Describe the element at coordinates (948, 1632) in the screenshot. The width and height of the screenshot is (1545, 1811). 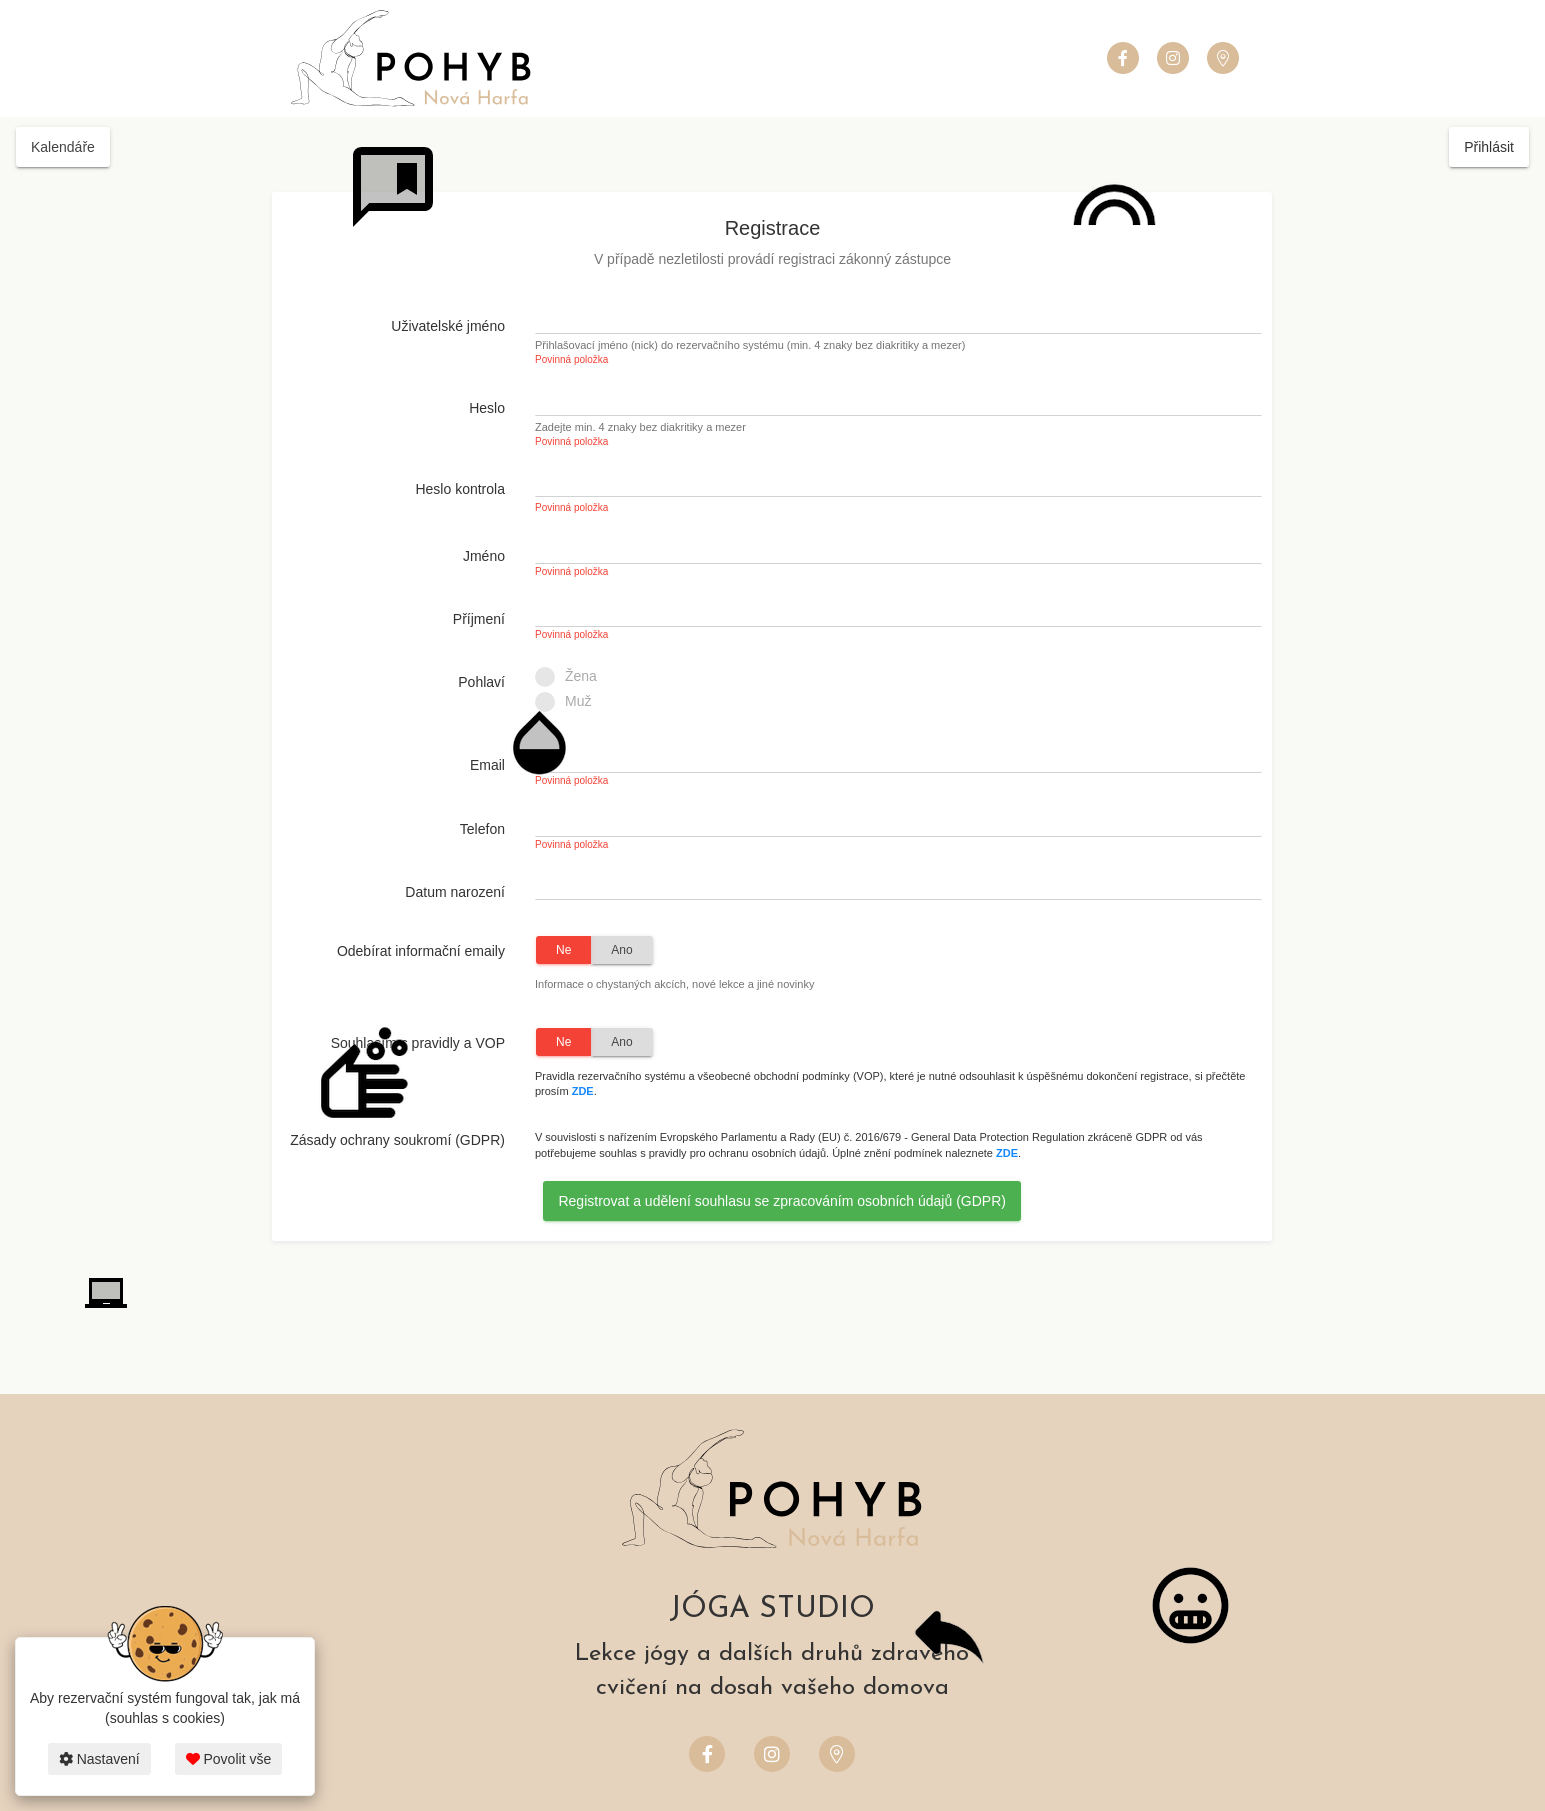
I see `reply to a message` at that location.